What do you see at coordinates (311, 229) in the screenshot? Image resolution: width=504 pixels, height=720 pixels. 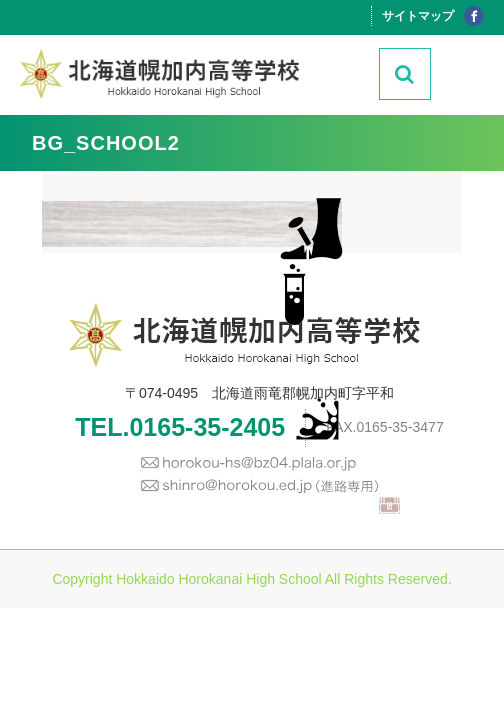 I see `indicates a foot injury or wound status` at bounding box center [311, 229].